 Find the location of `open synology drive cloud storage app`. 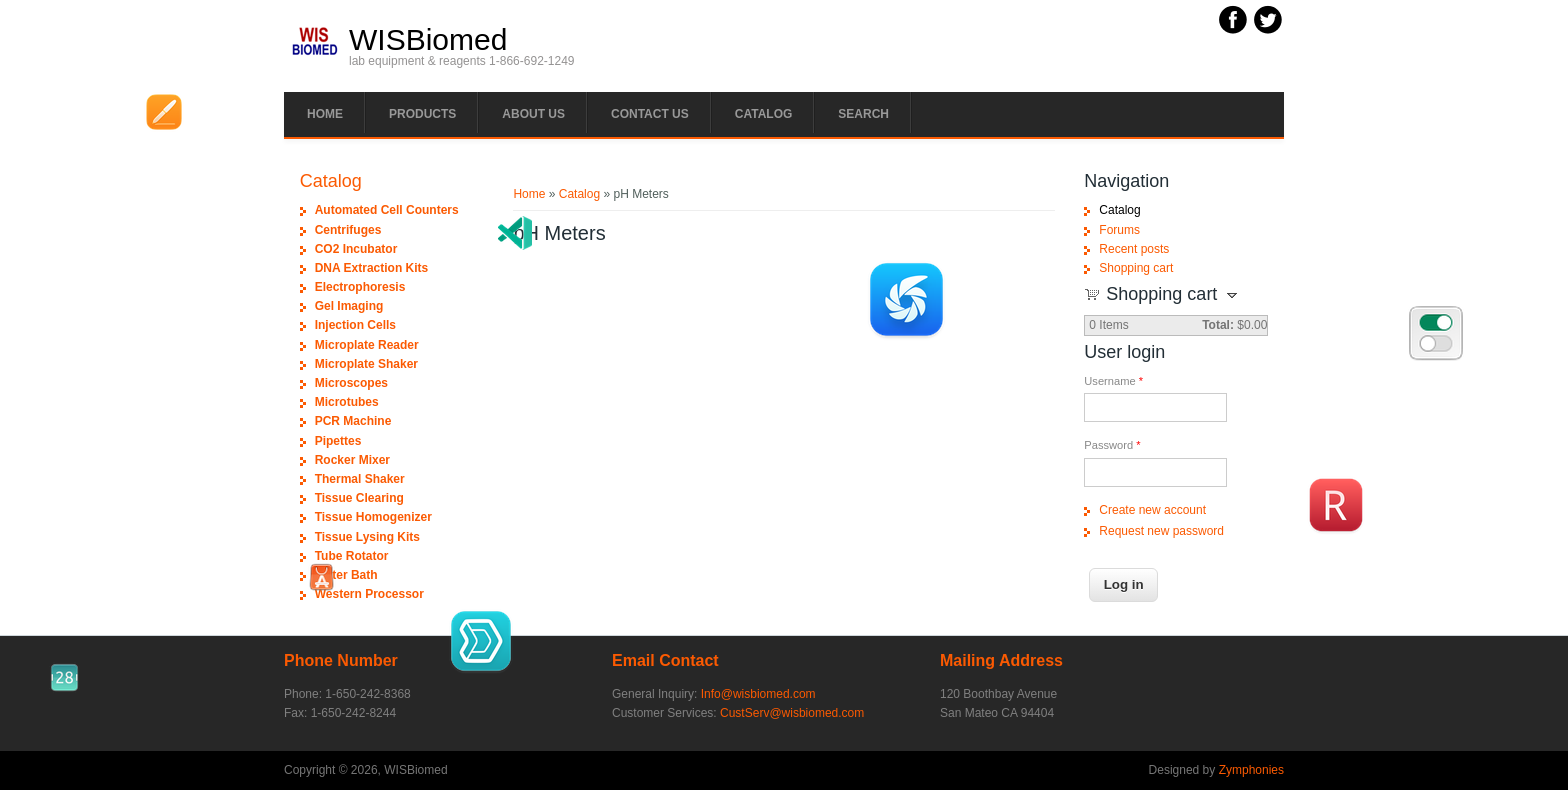

open synology drive cloud storage app is located at coordinates (481, 641).